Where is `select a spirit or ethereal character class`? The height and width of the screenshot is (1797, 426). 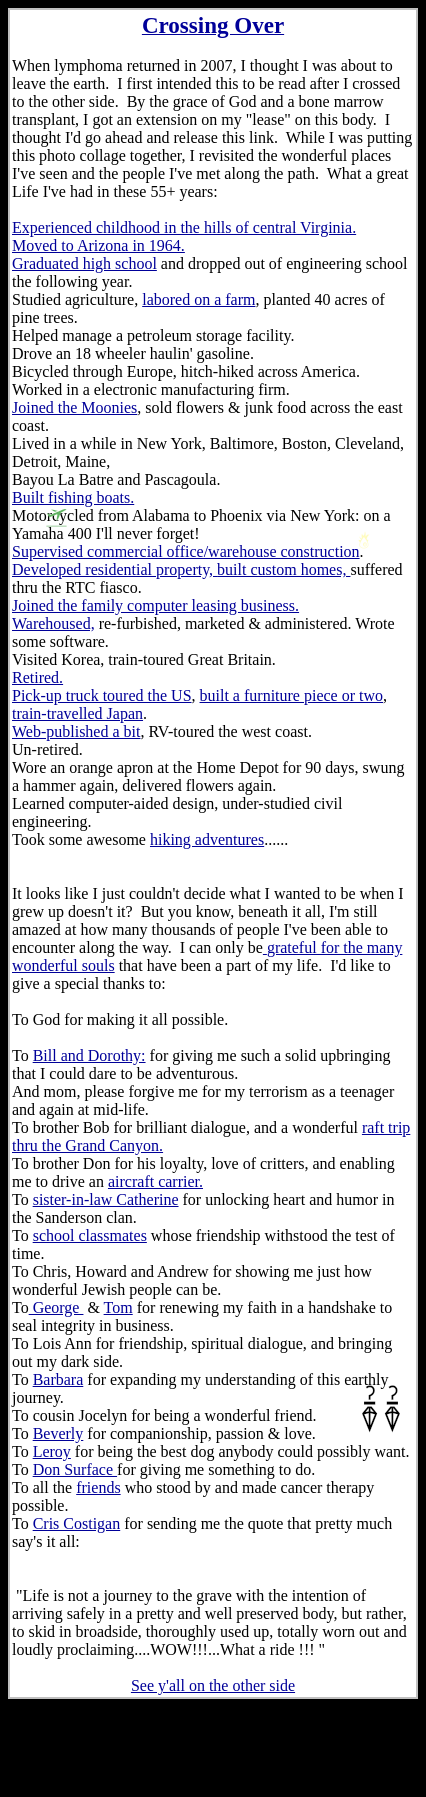 select a spirit or ethereal character class is located at coordinates (364, 540).